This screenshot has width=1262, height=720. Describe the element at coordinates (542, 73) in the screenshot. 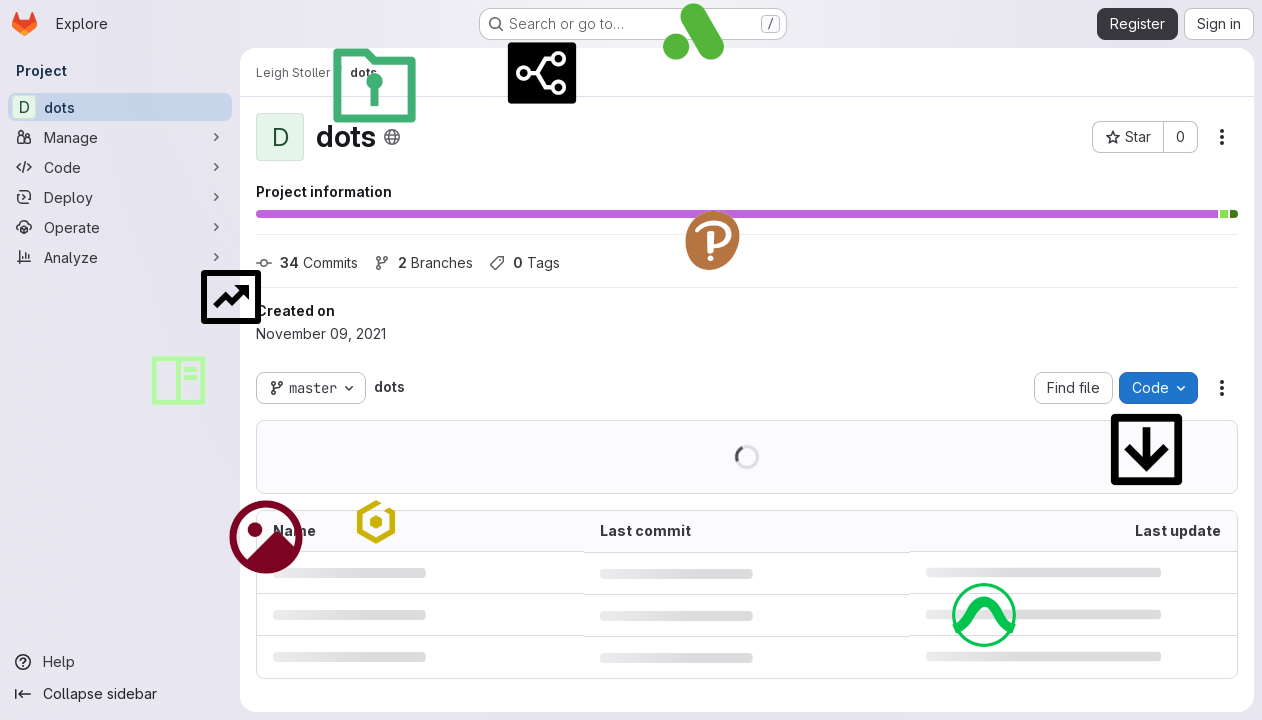

I see `view on StackShare` at that location.